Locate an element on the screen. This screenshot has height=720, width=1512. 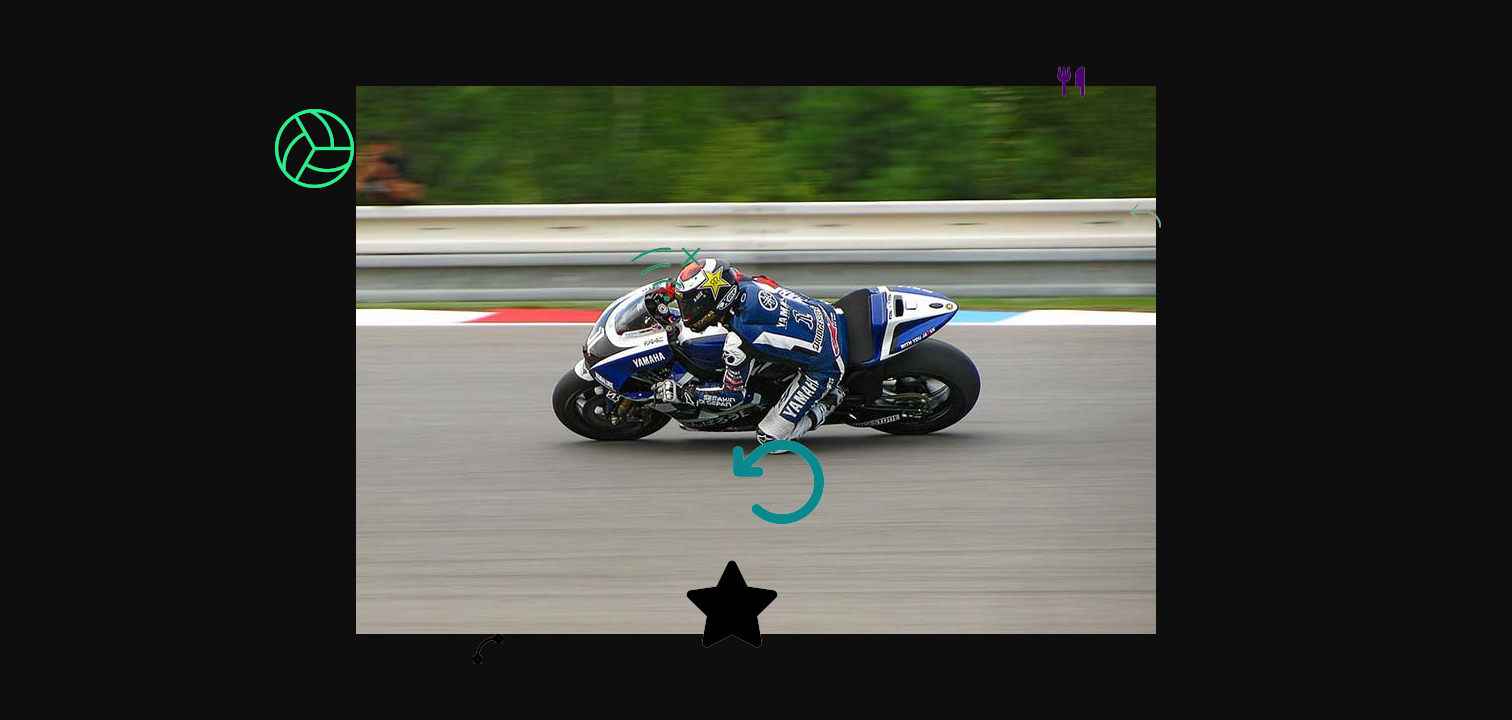
edit vector path curve handles is located at coordinates (488, 649).